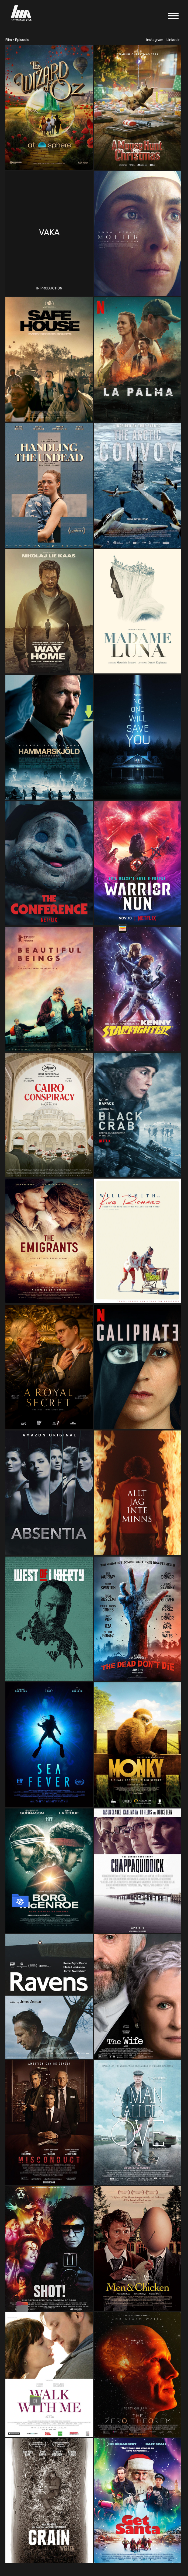 The width and height of the screenshot is (188, 2576). What do you see at coordinates (89, 712) in the screenshot?
I see `save the current file or document` at bounding box center [89, 712].